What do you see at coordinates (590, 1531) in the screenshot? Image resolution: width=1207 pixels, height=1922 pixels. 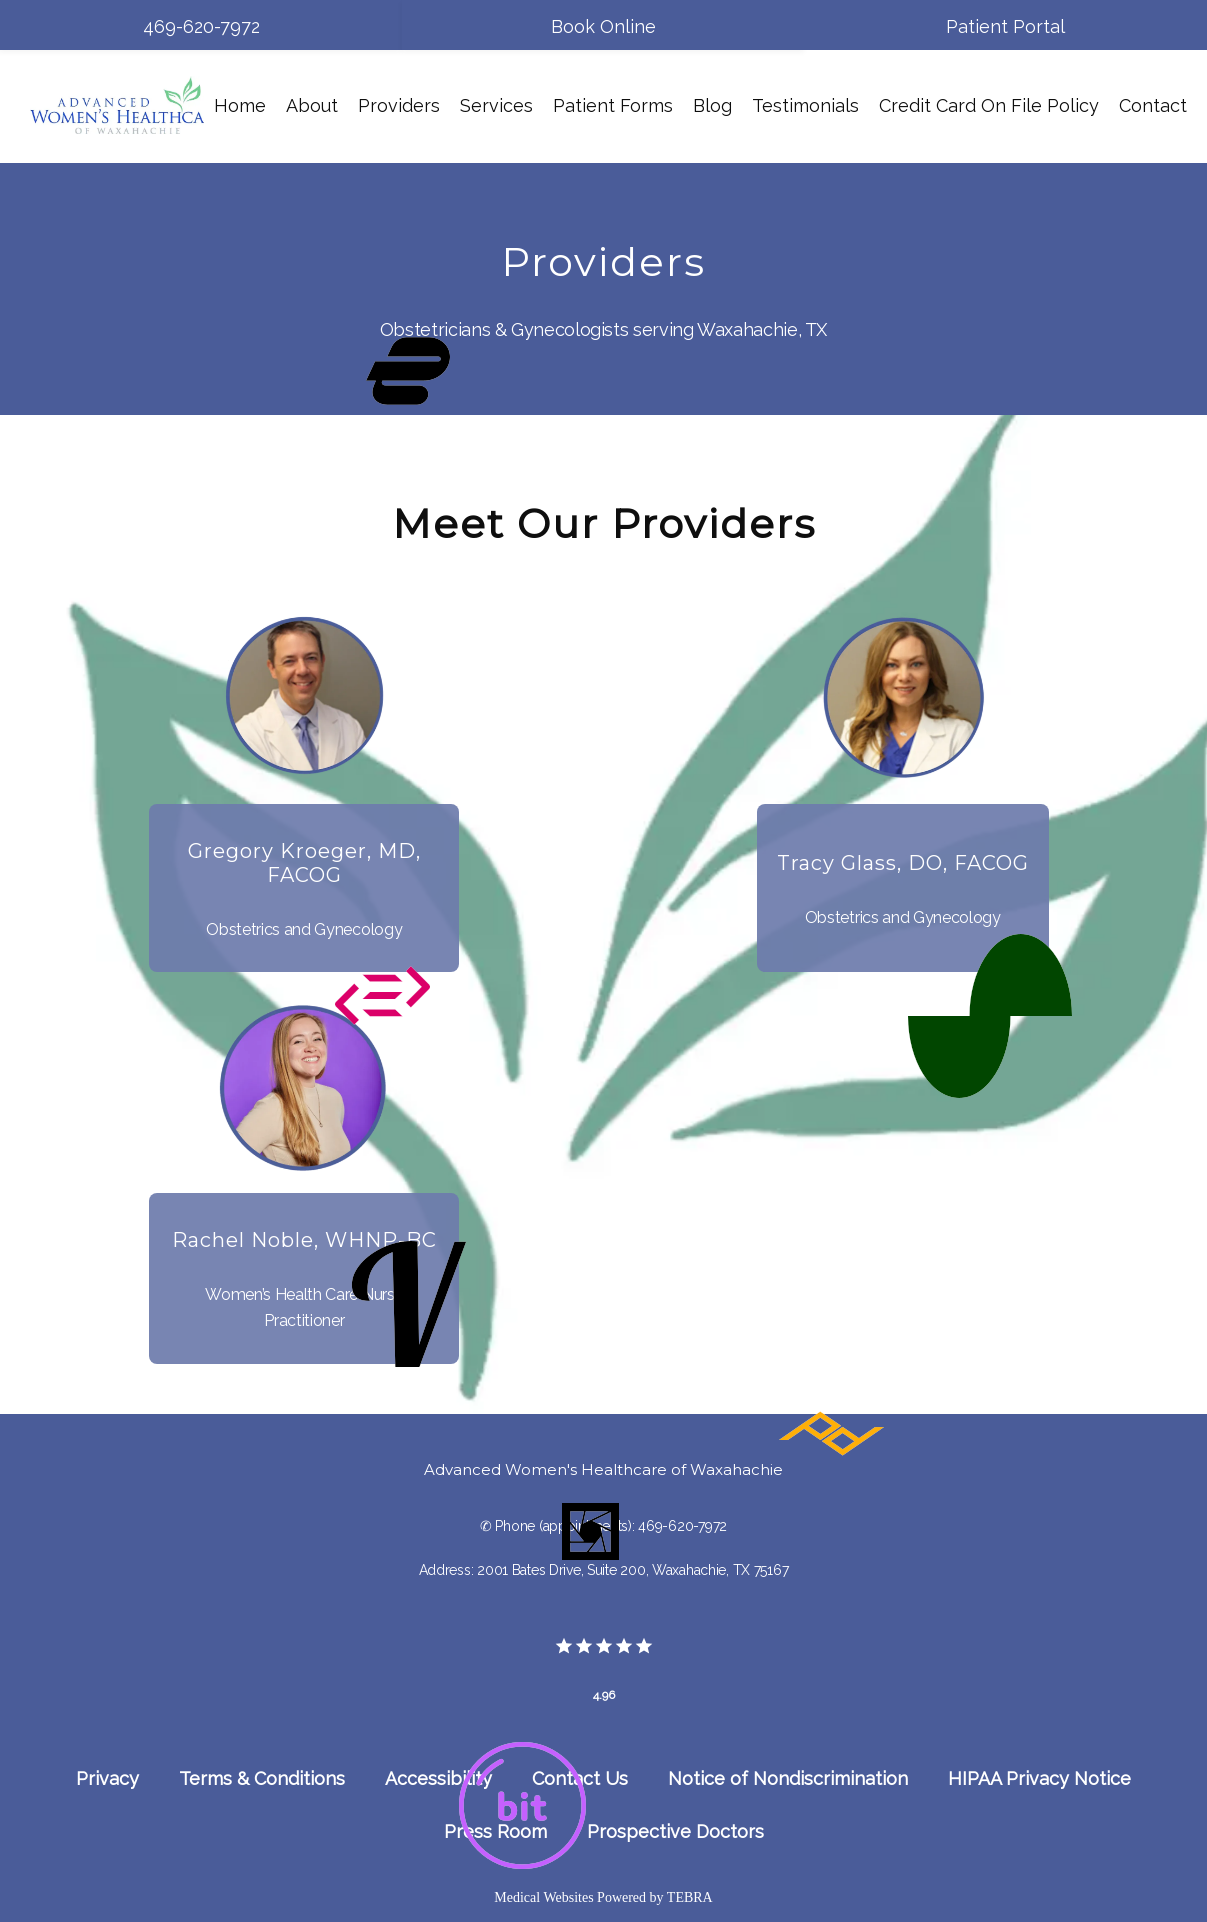 I see `open google lens for visual search` at bounding box center [590, 1531].